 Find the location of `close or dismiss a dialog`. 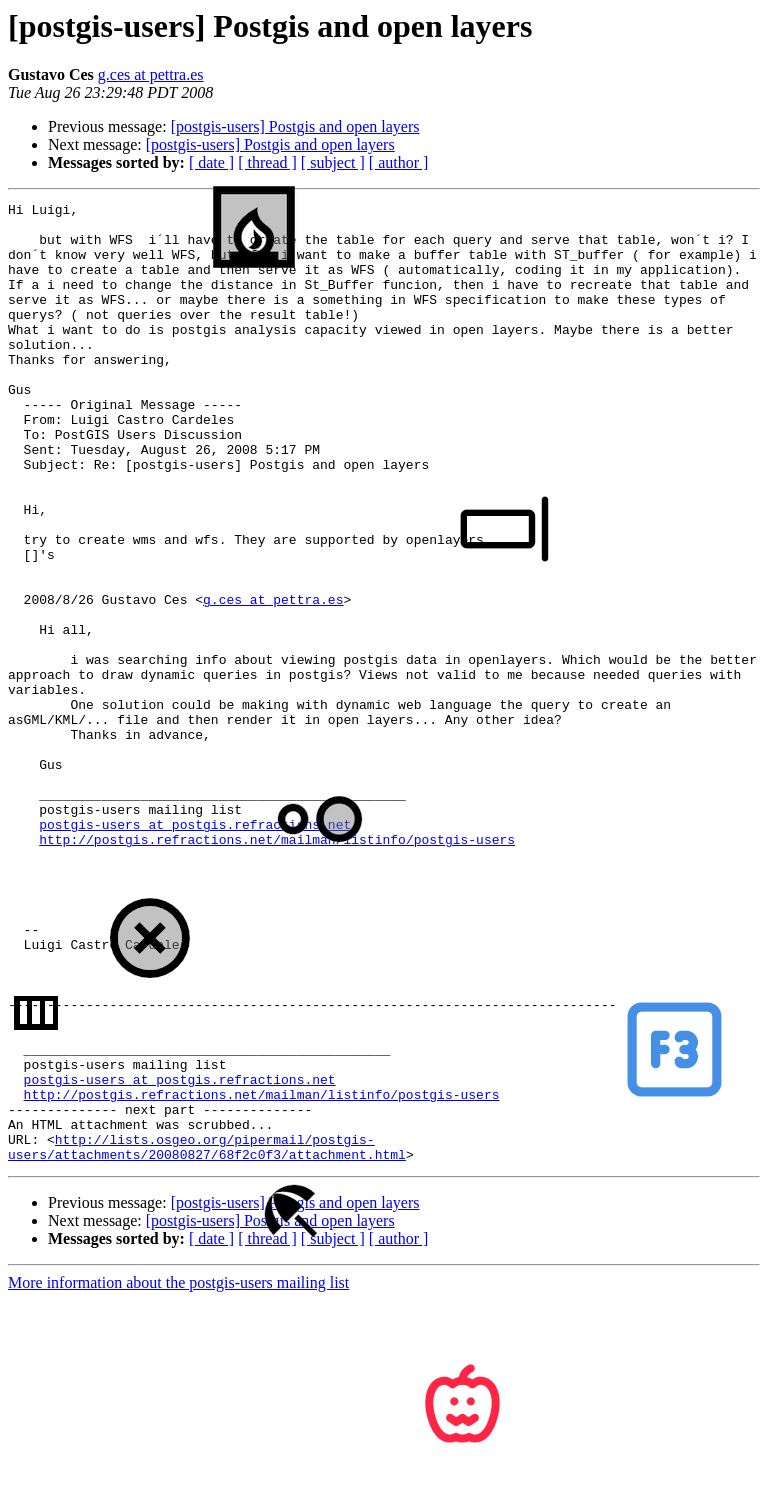

close or dismiss a dialog is located at coordinates (150, 938).